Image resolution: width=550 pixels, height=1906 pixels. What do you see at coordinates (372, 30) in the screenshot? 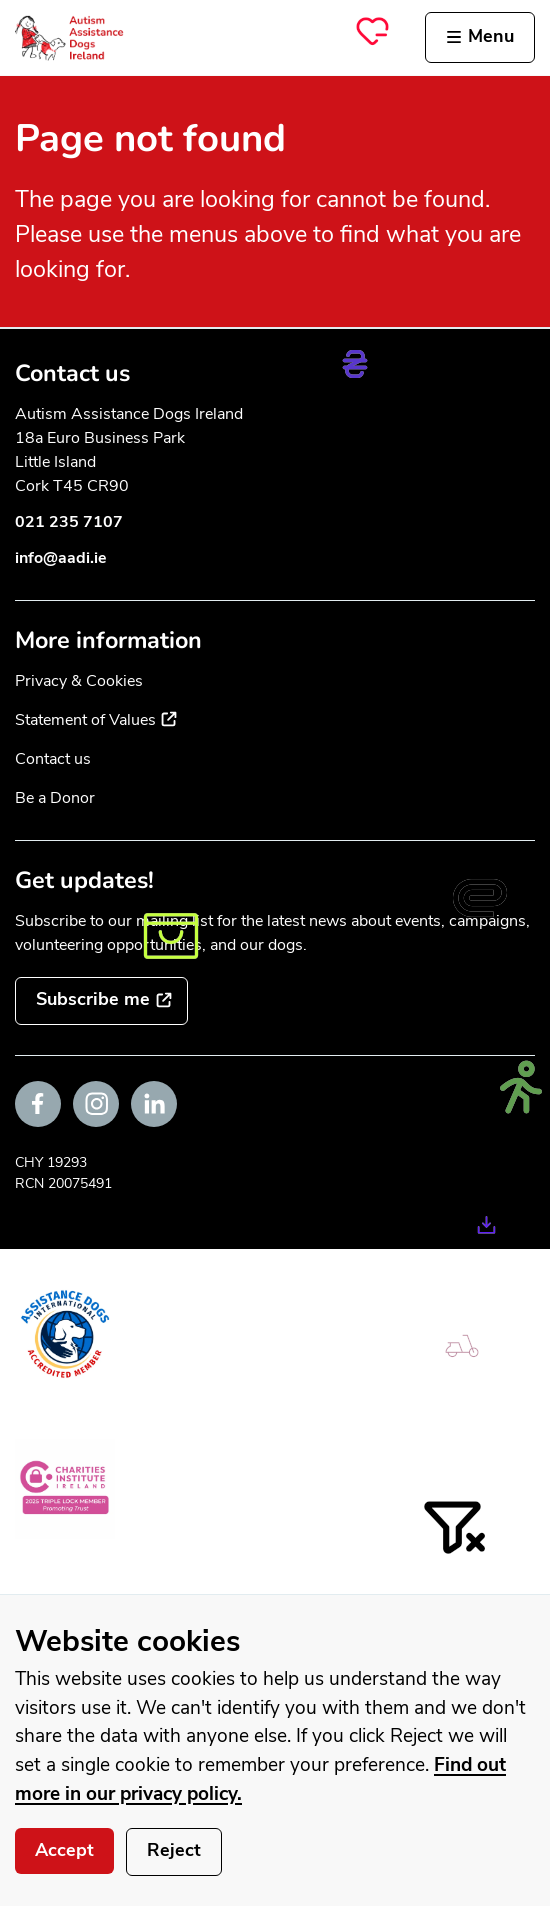
I see `remove from favorites` at bounding box center [372, 30].